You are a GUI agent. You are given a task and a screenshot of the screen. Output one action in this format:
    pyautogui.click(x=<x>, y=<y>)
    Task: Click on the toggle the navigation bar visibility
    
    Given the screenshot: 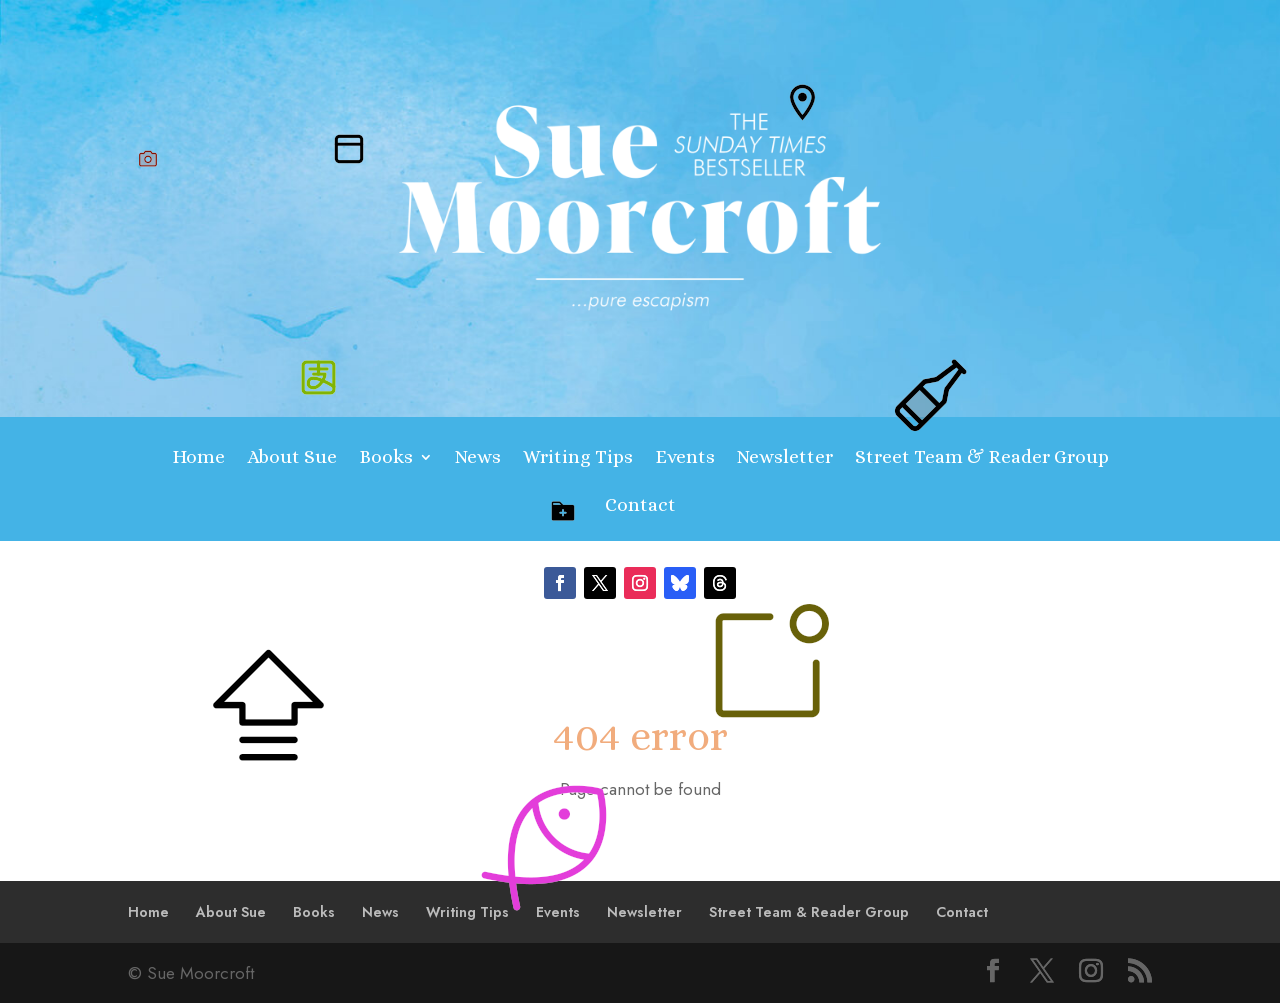 What is the action you would take?
    pyautogui.click(x=349, y=149)
    